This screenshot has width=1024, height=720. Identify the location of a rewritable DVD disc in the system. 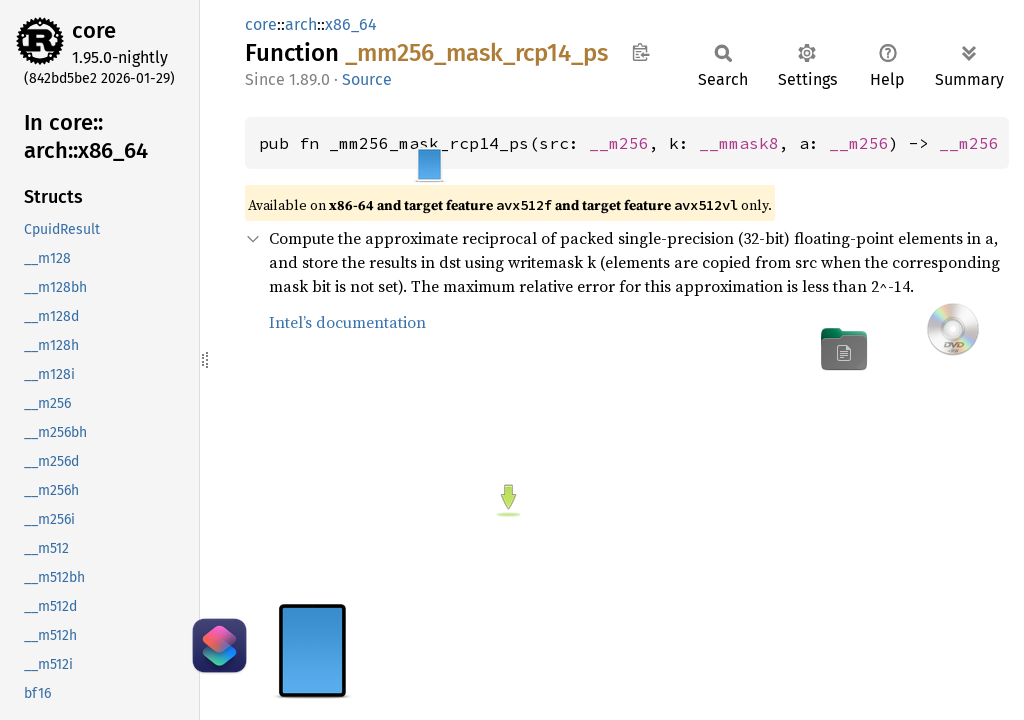
(953, 330).